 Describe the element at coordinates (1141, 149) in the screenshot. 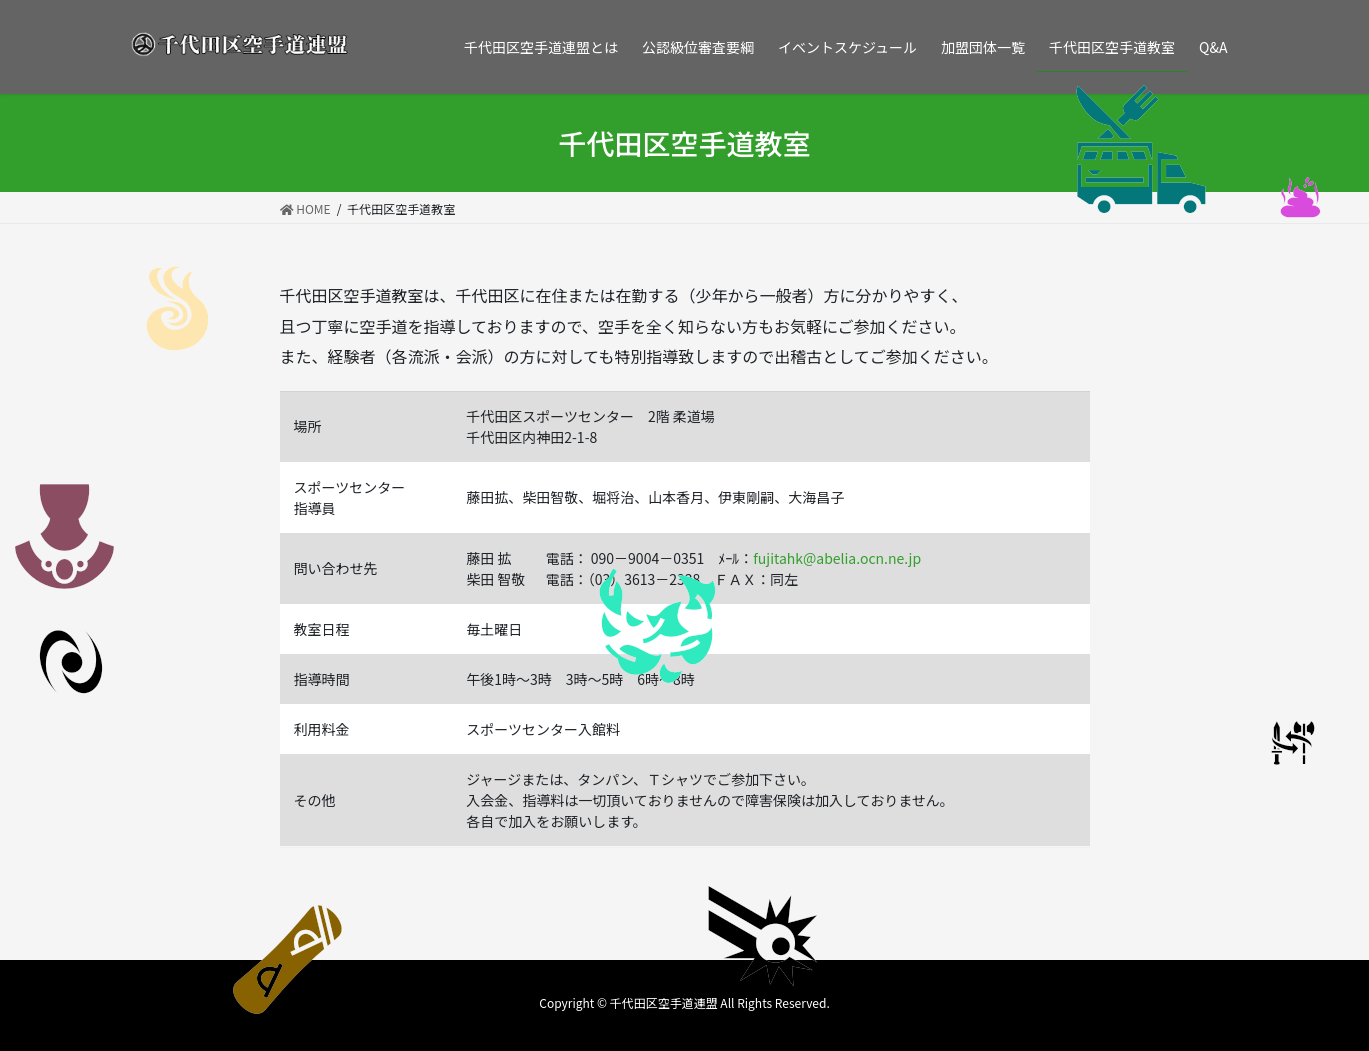

I see `find nearby food trucks` at that location.